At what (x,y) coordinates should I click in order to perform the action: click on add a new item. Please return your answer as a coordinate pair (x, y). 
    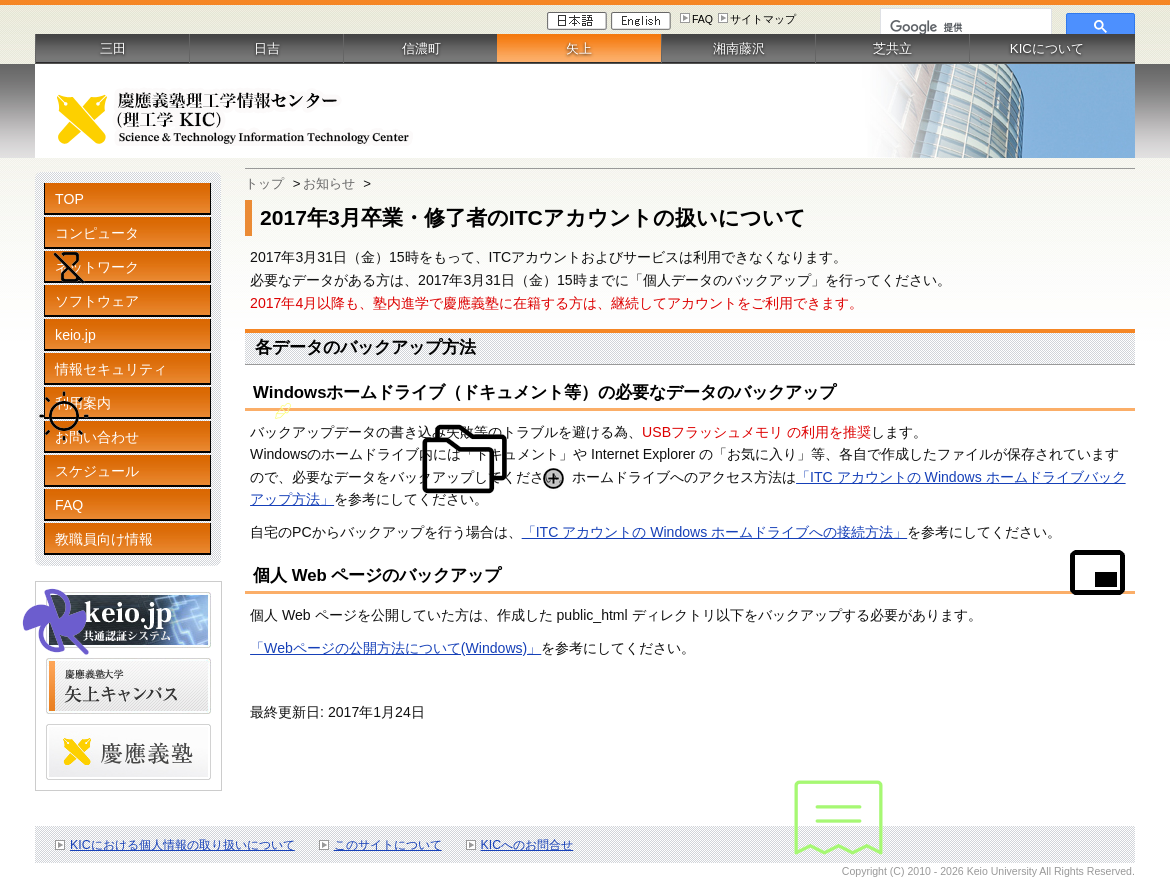
    Looking at the image, I should click on (553, 478).